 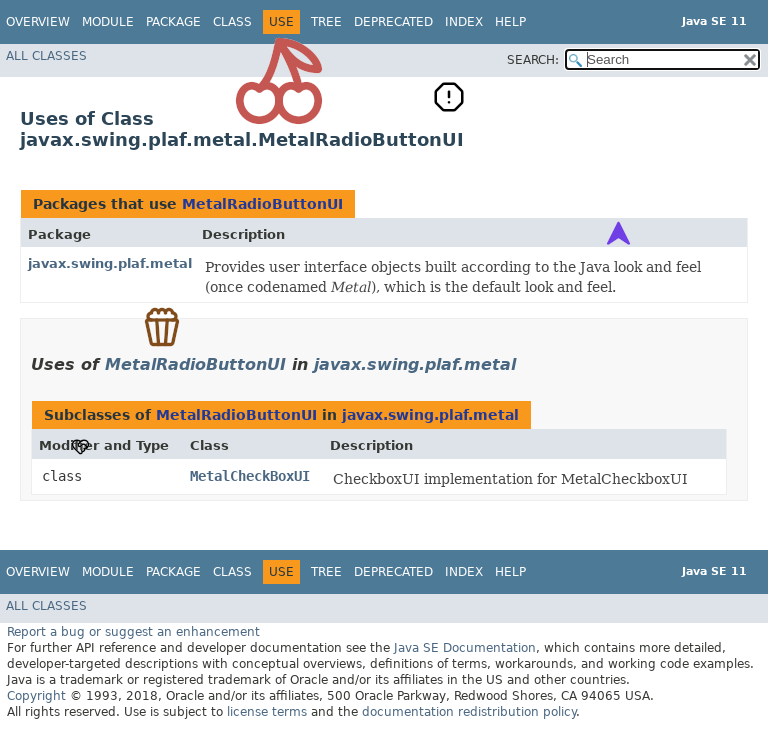 I want to click on start navigation or get directions, so click(x=618, y=234).